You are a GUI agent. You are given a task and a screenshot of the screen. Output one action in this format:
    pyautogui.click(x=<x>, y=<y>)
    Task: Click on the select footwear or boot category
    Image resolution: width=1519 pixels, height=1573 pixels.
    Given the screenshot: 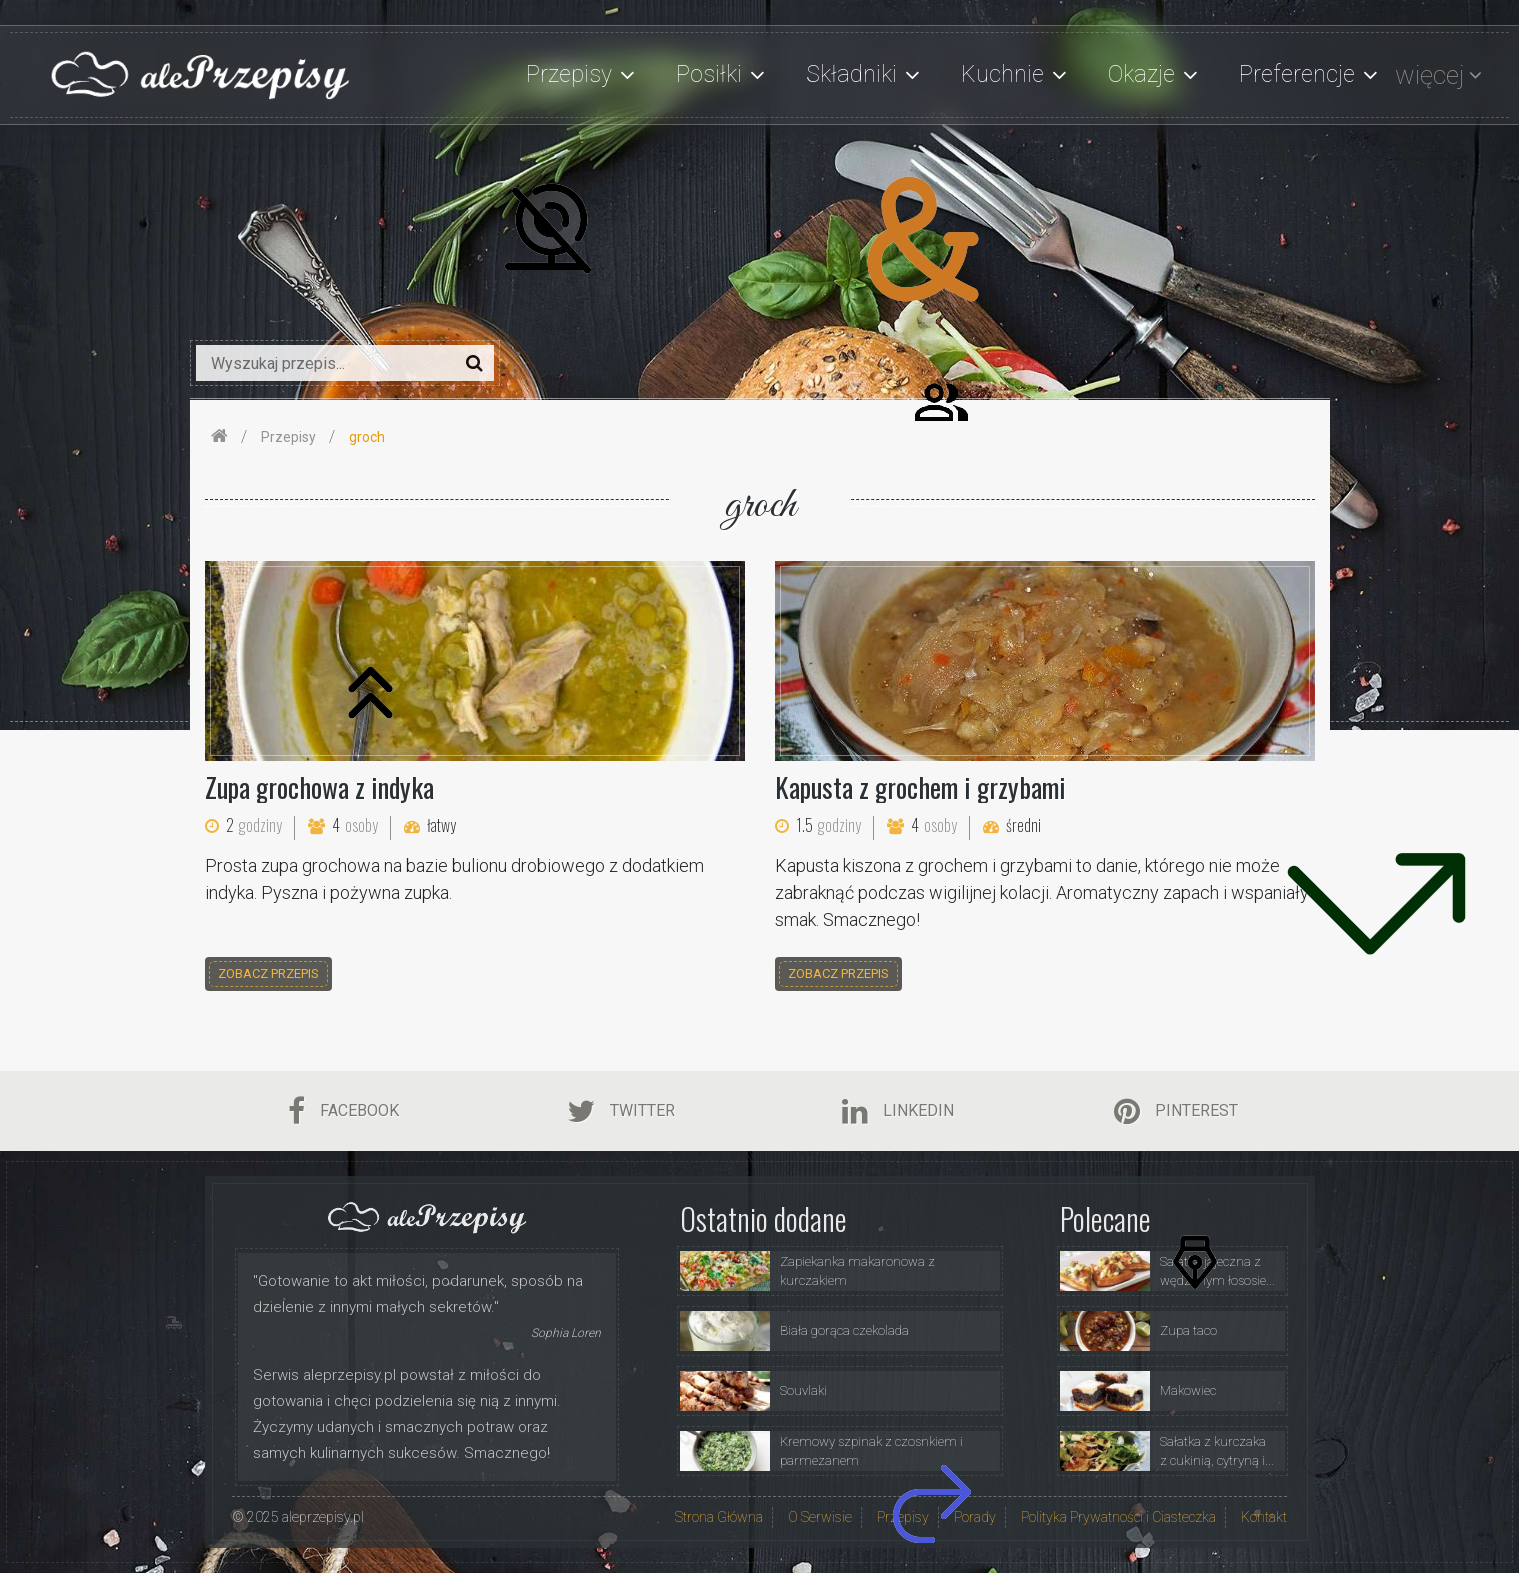 What is the action you would take?
    pyautogui.click(x=173, y=1322)
    